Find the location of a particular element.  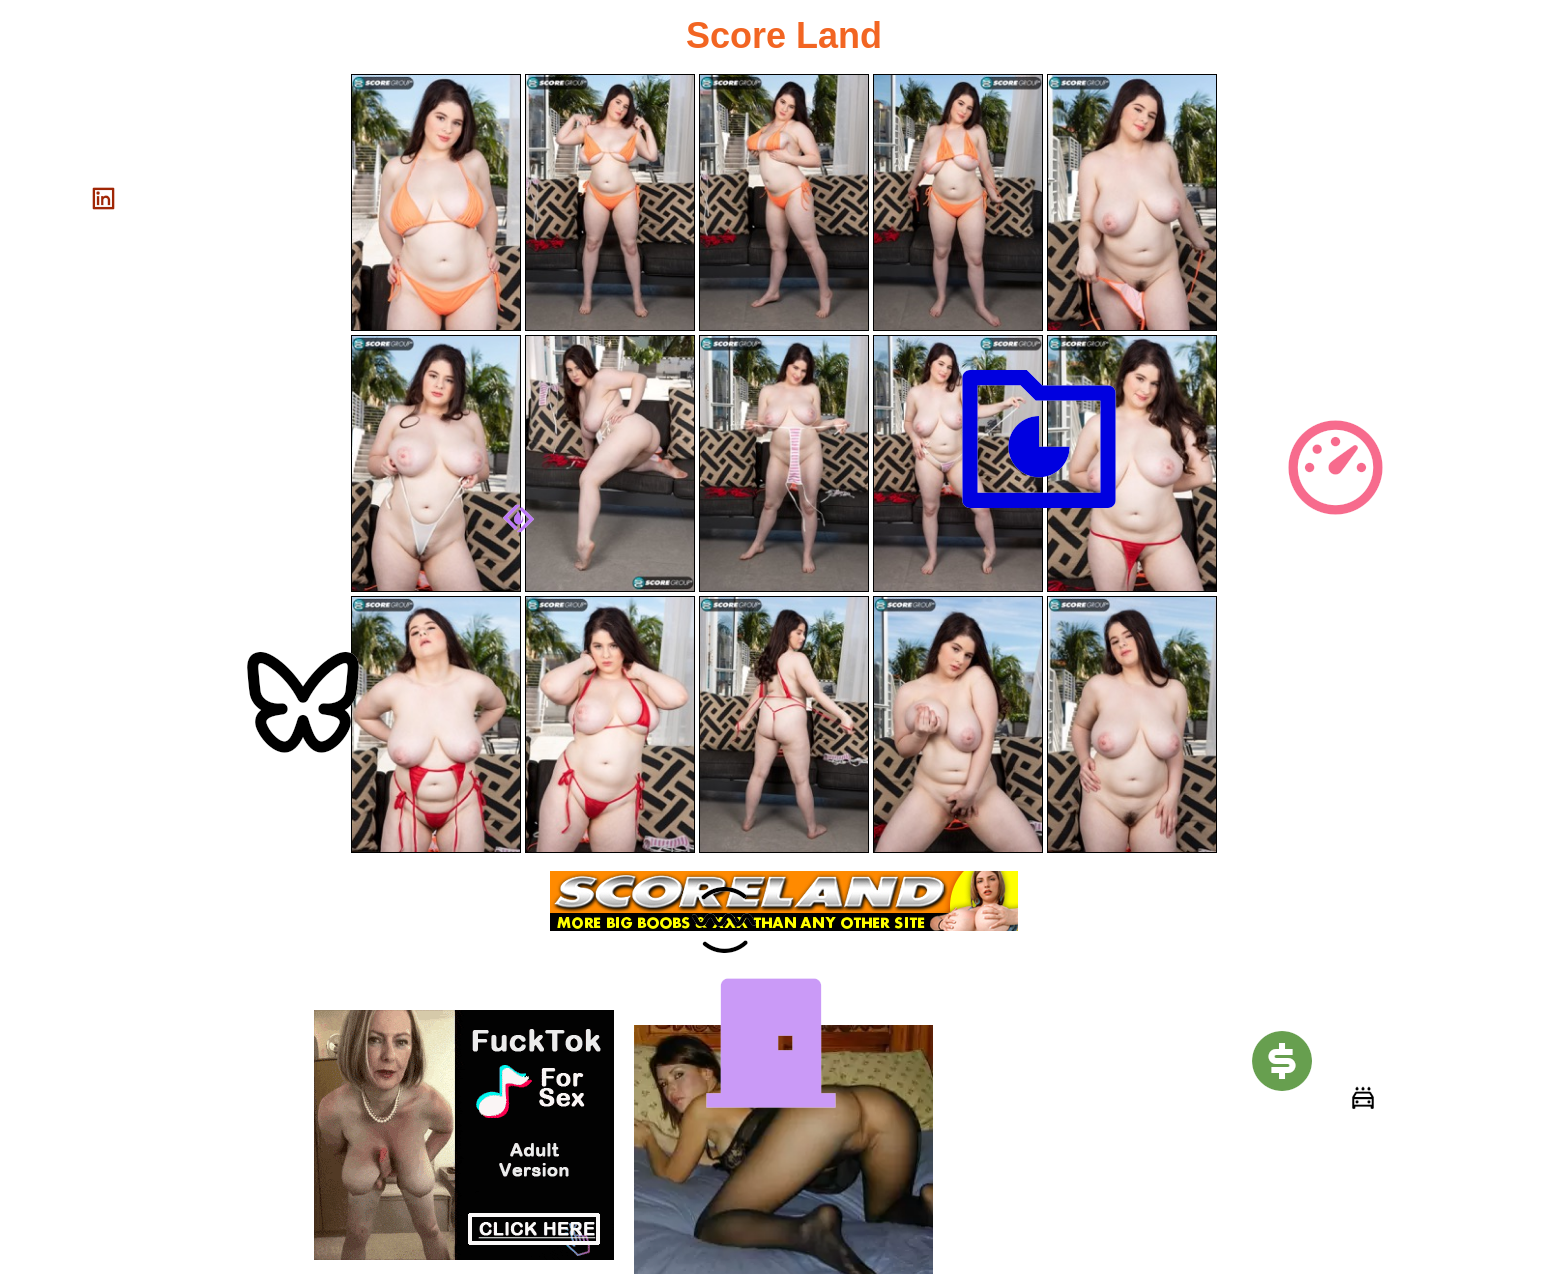

visit sourceforge website is located at coordinates (518, 518).